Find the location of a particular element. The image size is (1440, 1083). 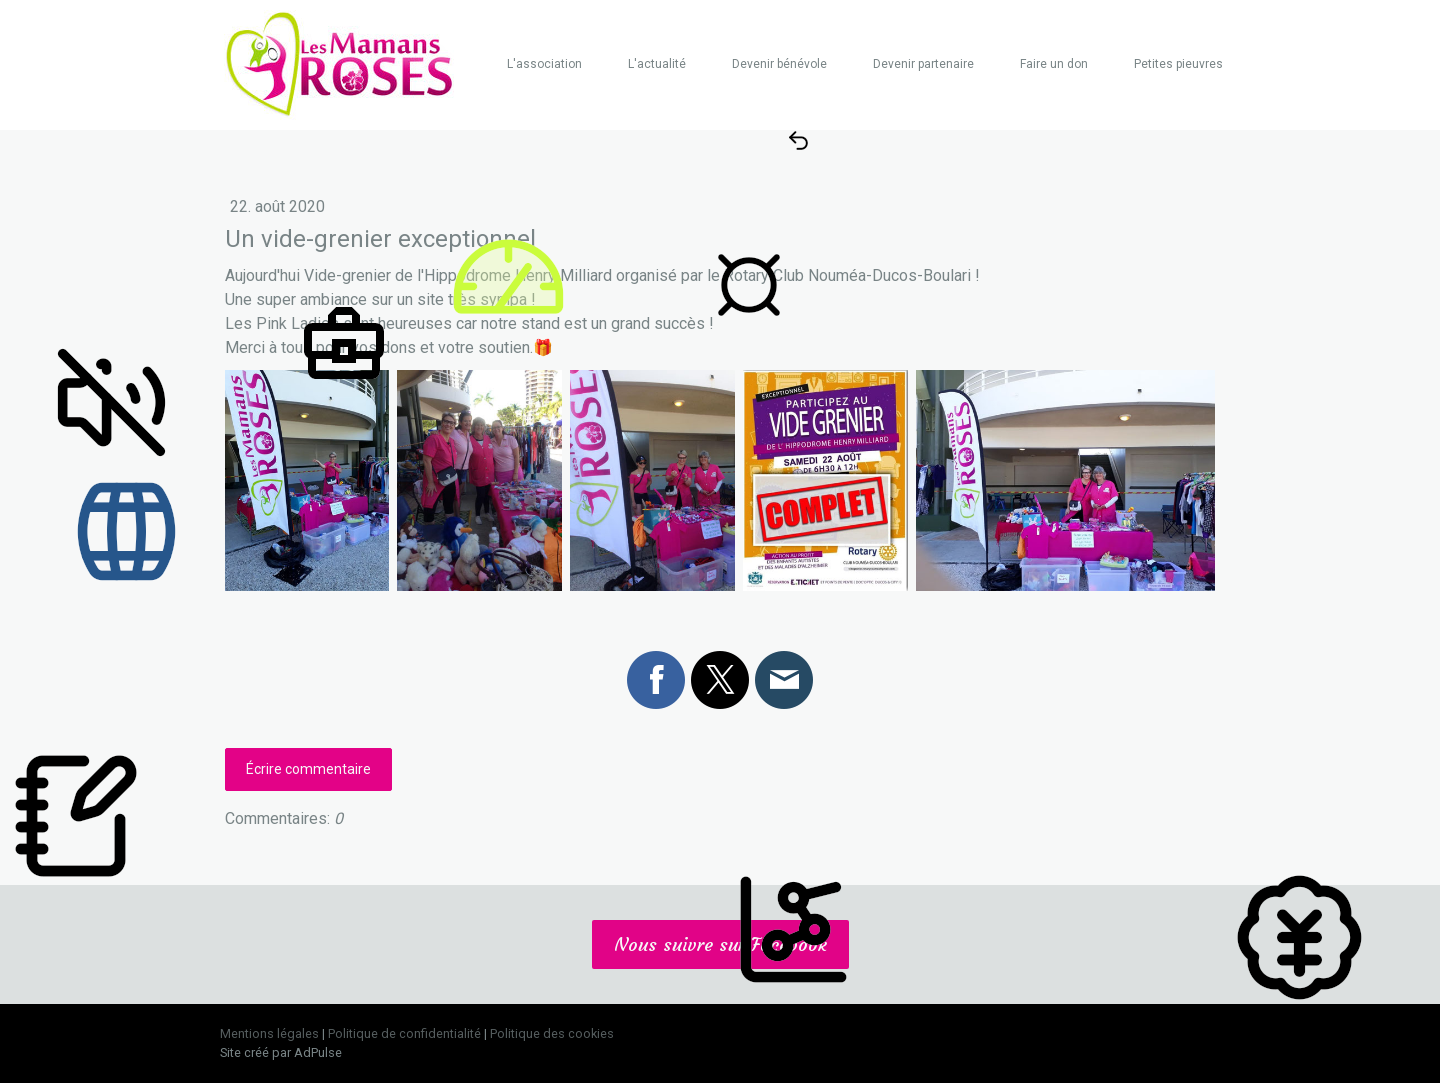

view inventory or storage items is located at coordinates (126, 531).